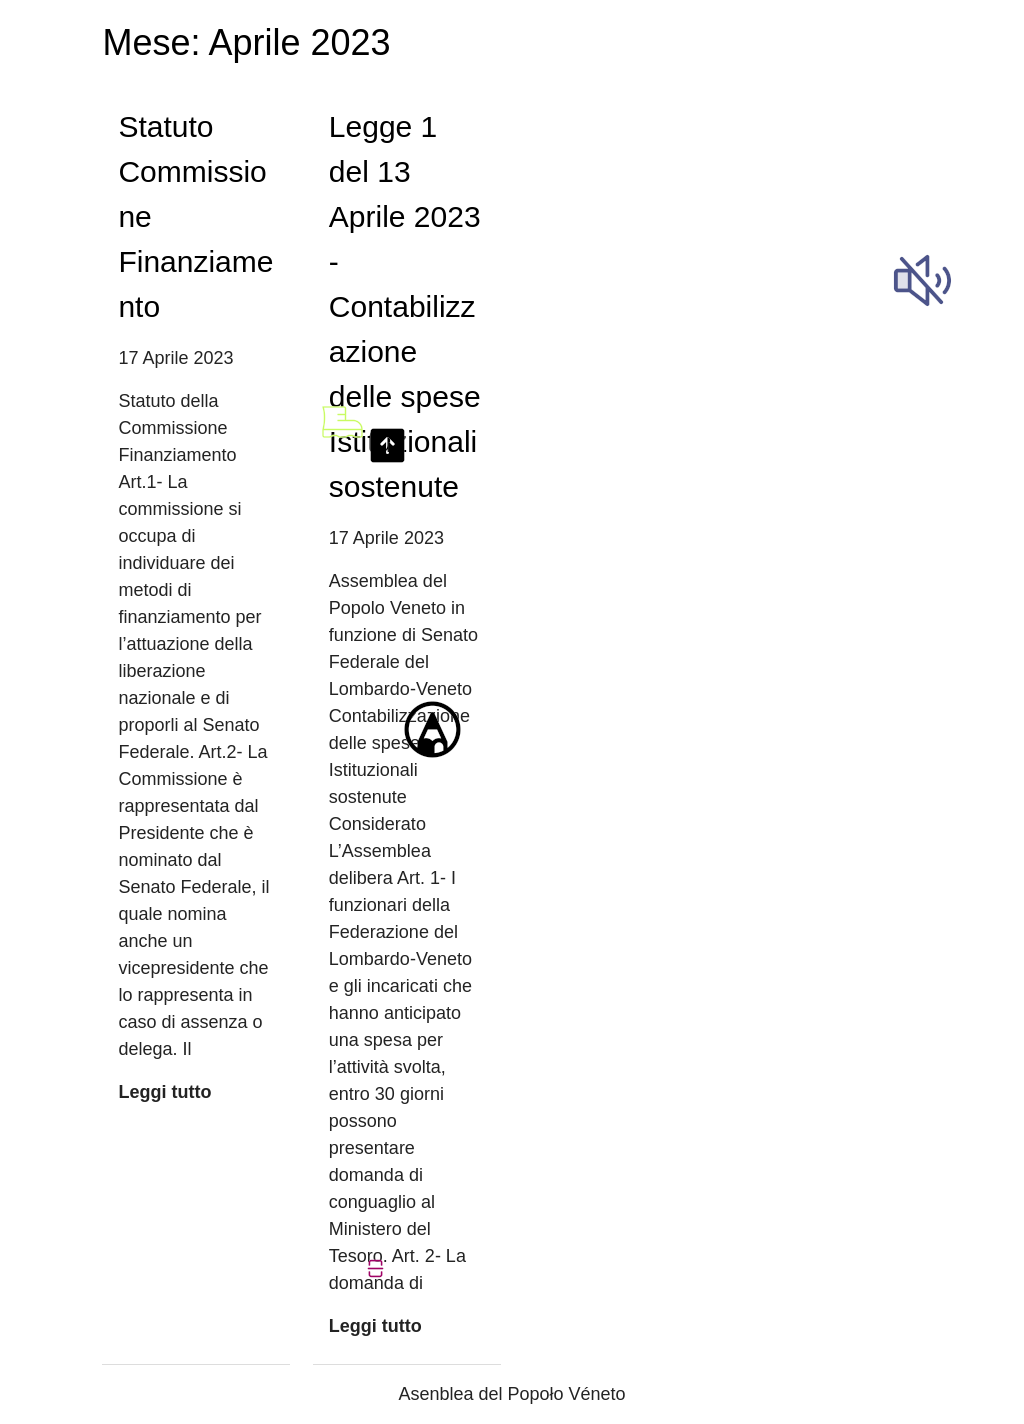 This screenshot has width=1024, height=1424. What do you see at coordinates (387, 445) in the screenshot?
I see `upload a file or content` at bounding box center [387, 445].